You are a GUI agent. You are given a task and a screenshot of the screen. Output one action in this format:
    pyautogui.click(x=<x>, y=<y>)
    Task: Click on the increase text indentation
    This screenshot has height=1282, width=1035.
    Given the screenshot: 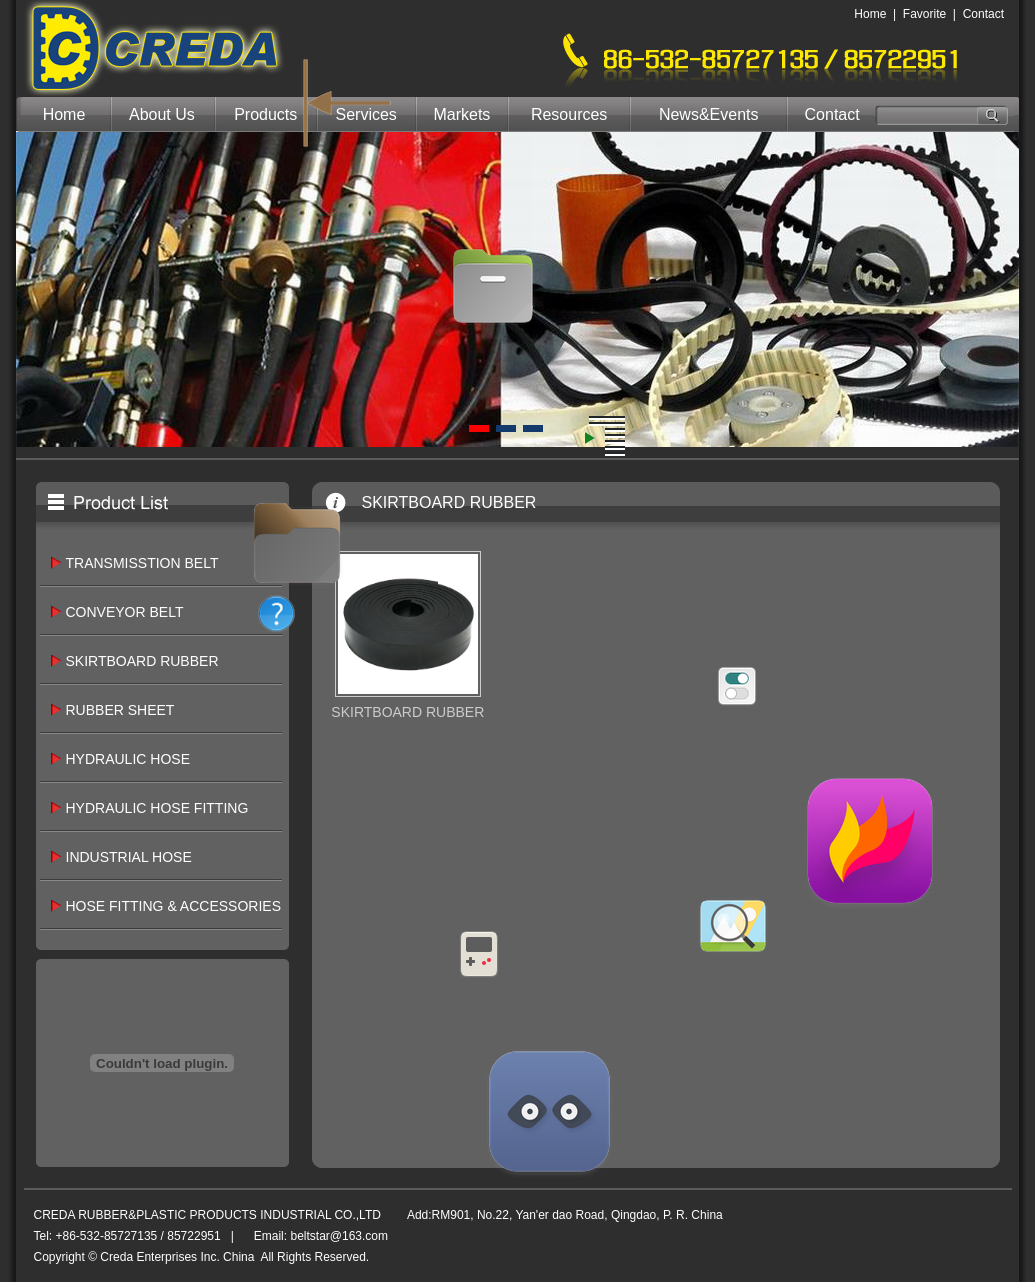 What is the action you would take?
    pyautogui.click(x=605, y=436)
    